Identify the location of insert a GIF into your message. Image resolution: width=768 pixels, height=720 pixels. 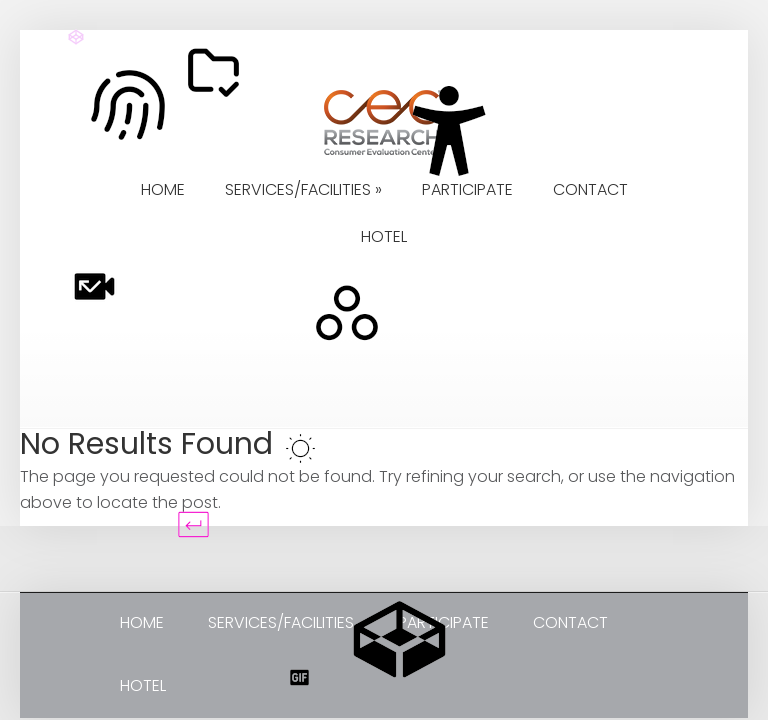
(299, 677).